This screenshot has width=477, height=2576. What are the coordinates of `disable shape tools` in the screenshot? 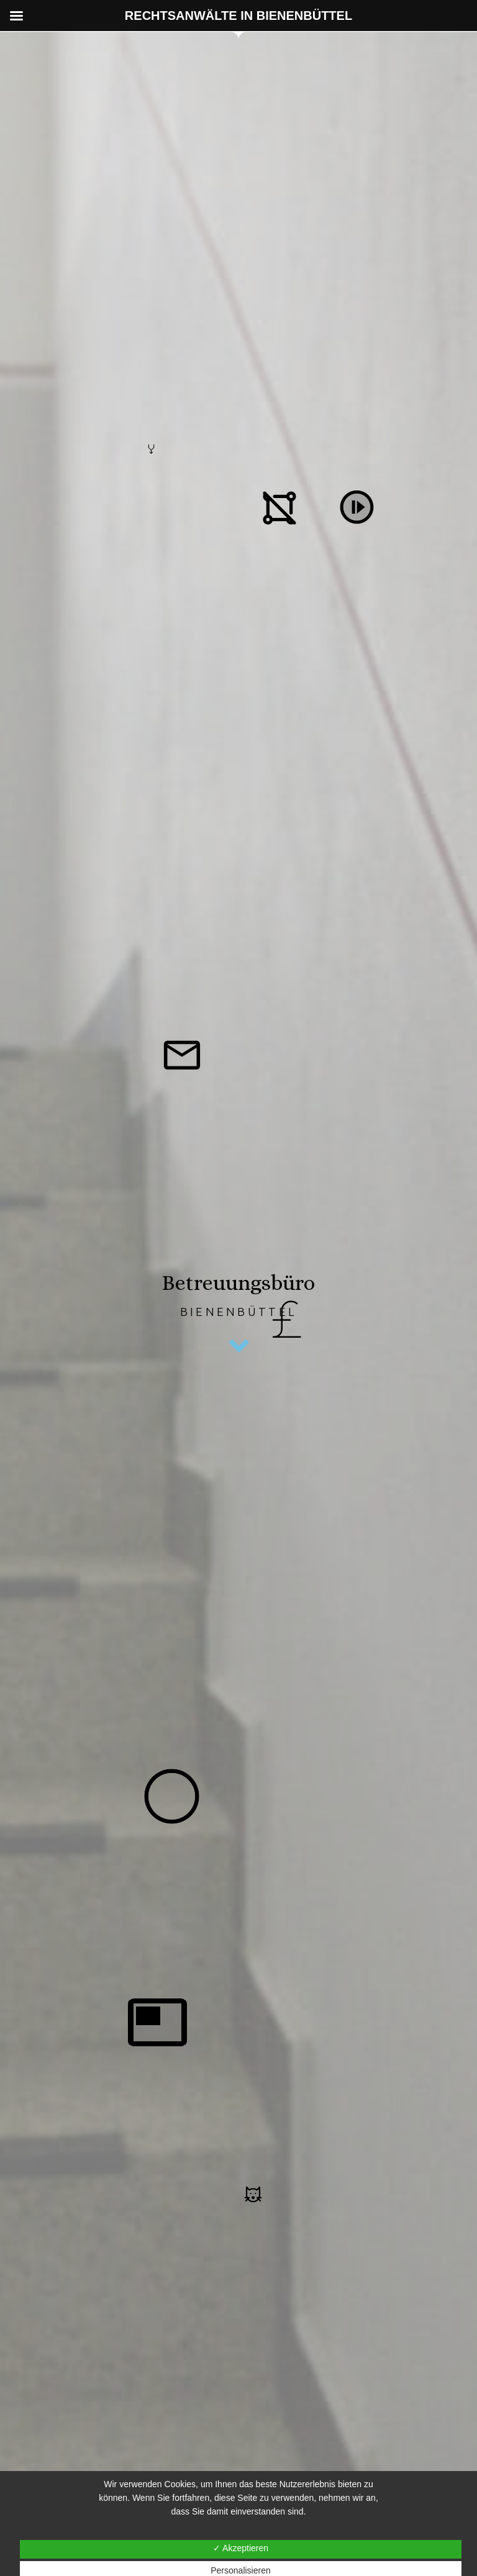 It's located at (279, 508).